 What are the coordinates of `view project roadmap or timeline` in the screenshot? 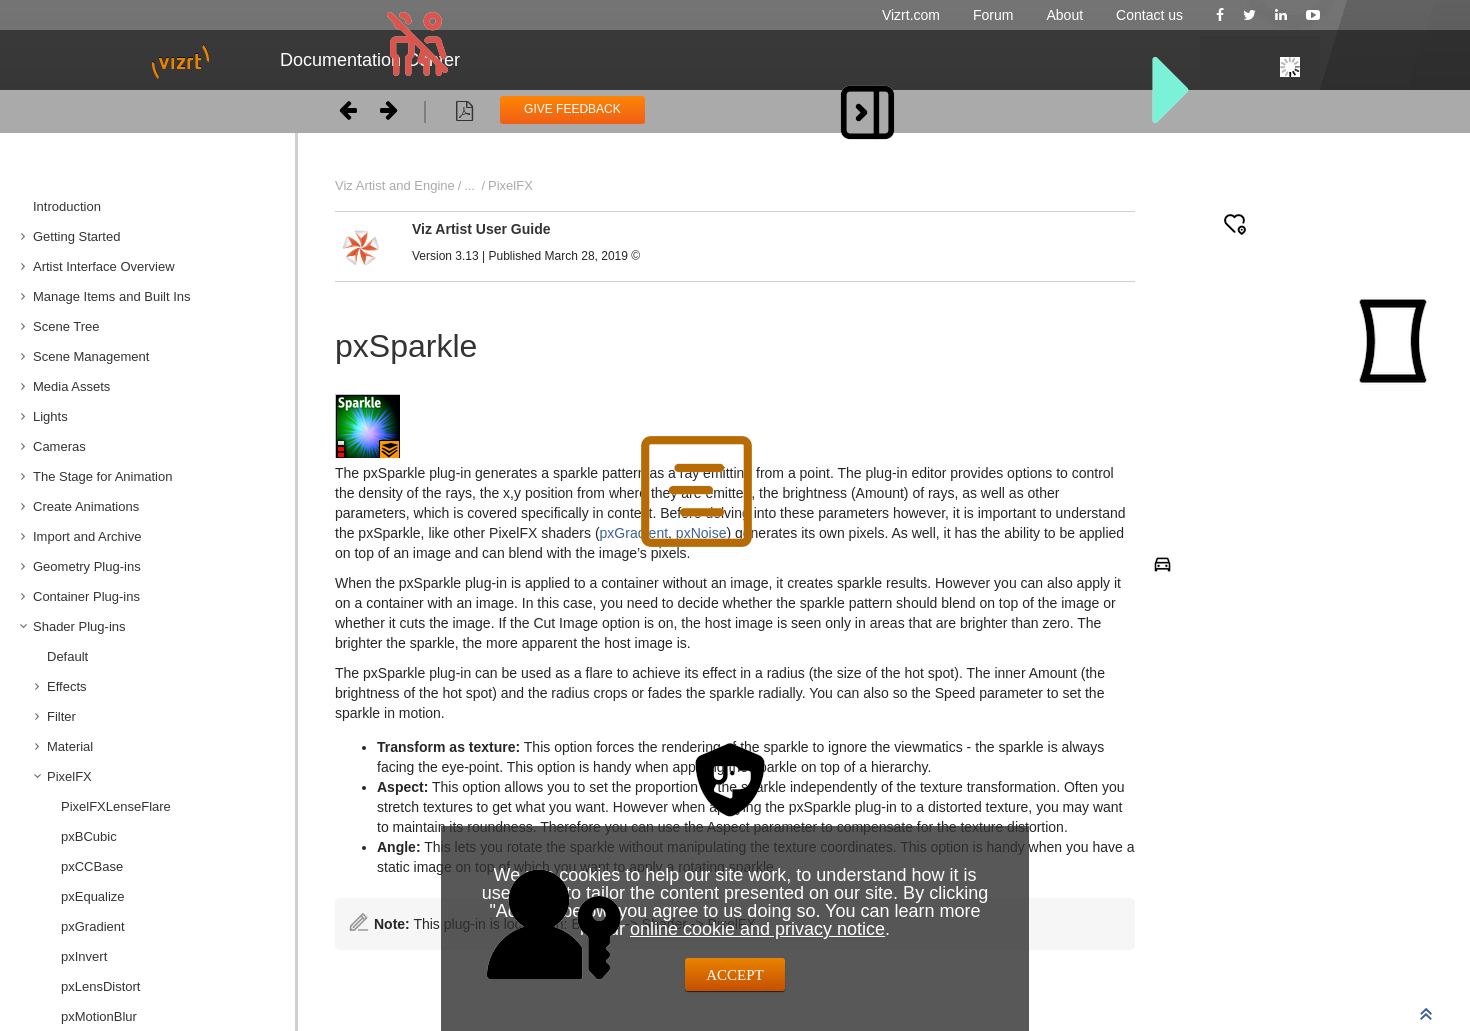 It's located at (696, 491).